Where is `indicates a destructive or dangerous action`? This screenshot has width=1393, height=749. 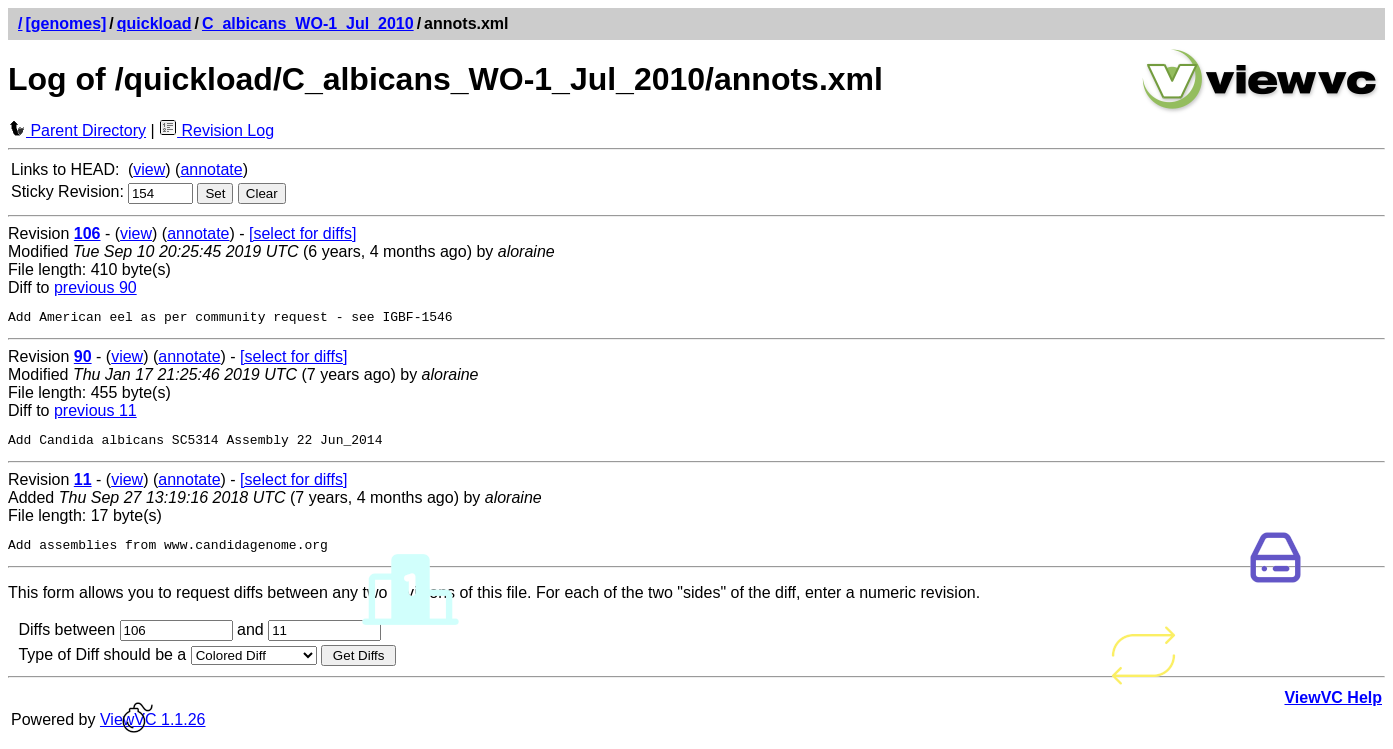 indicates a destructive or dangerous action is located at coordinates (136, 717).